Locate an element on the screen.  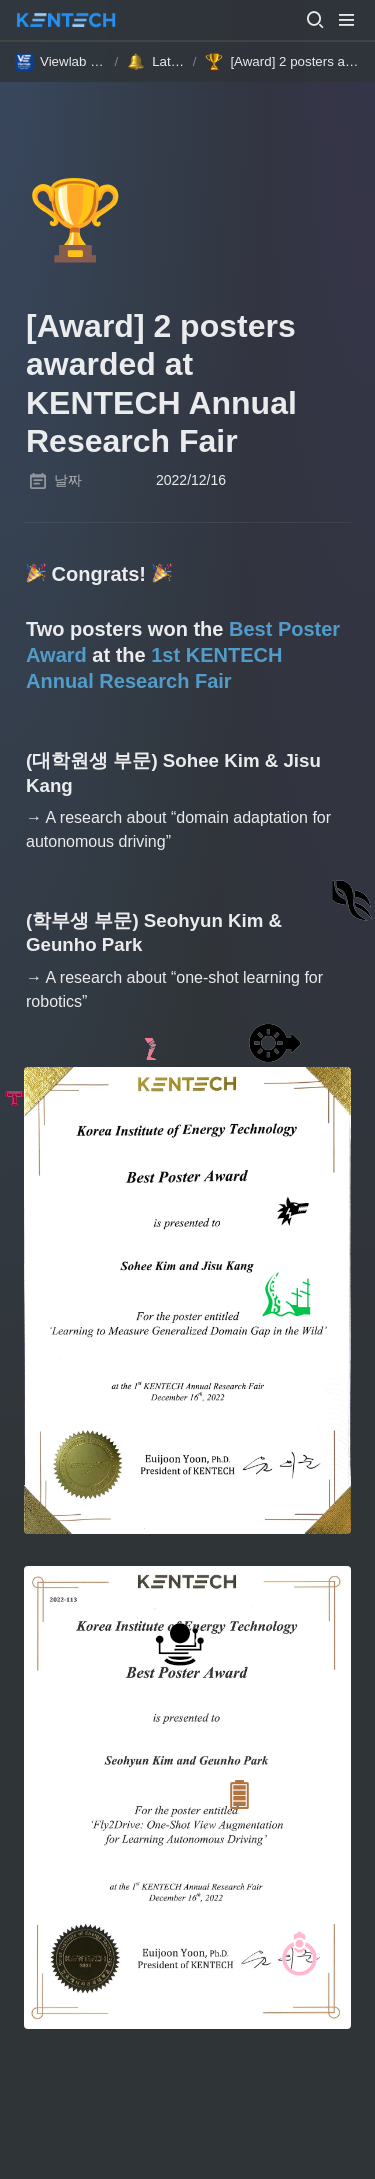
sea monster encounter or kraken attack event is located at coordinates (286, 1293).